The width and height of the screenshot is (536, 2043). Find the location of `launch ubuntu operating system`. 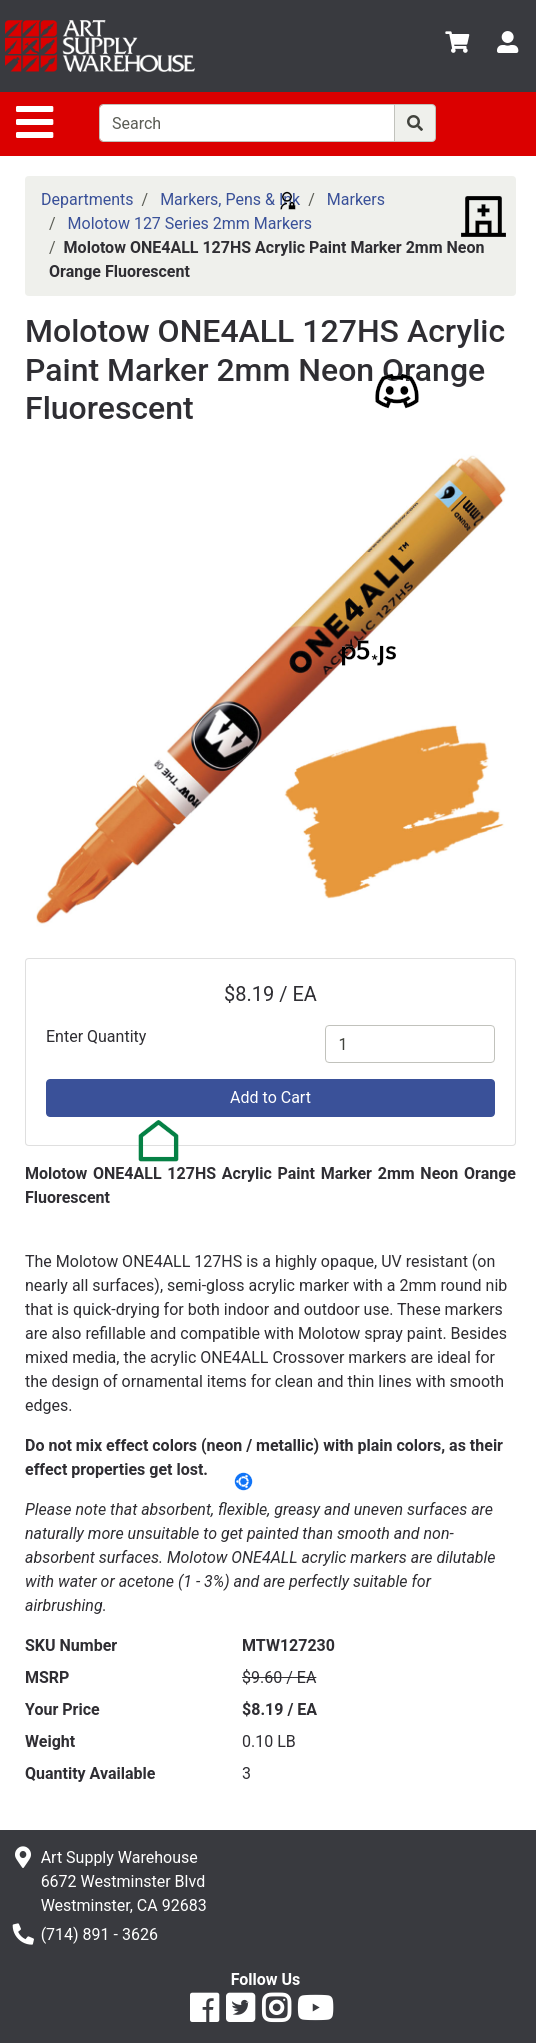

launch ubuntu operating system is located at coordinates (243, 1481).